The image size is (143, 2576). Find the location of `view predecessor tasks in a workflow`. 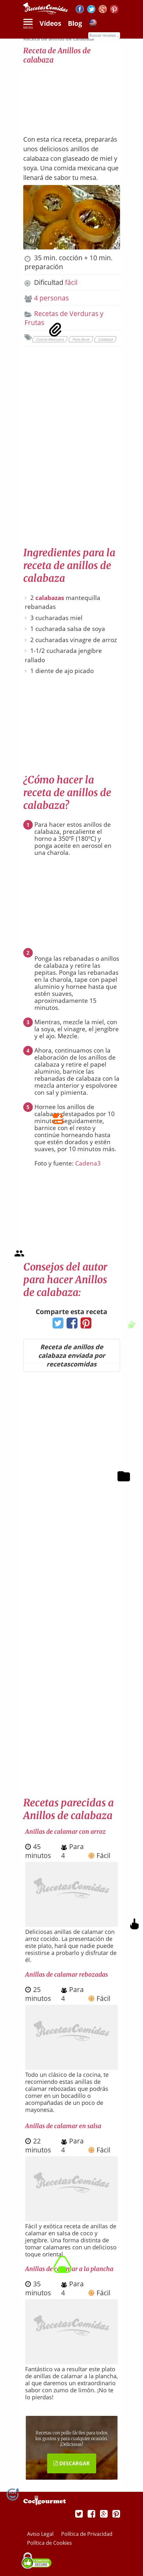

view predecessor tasks in a workflow is located at coordinates (58, 1119).